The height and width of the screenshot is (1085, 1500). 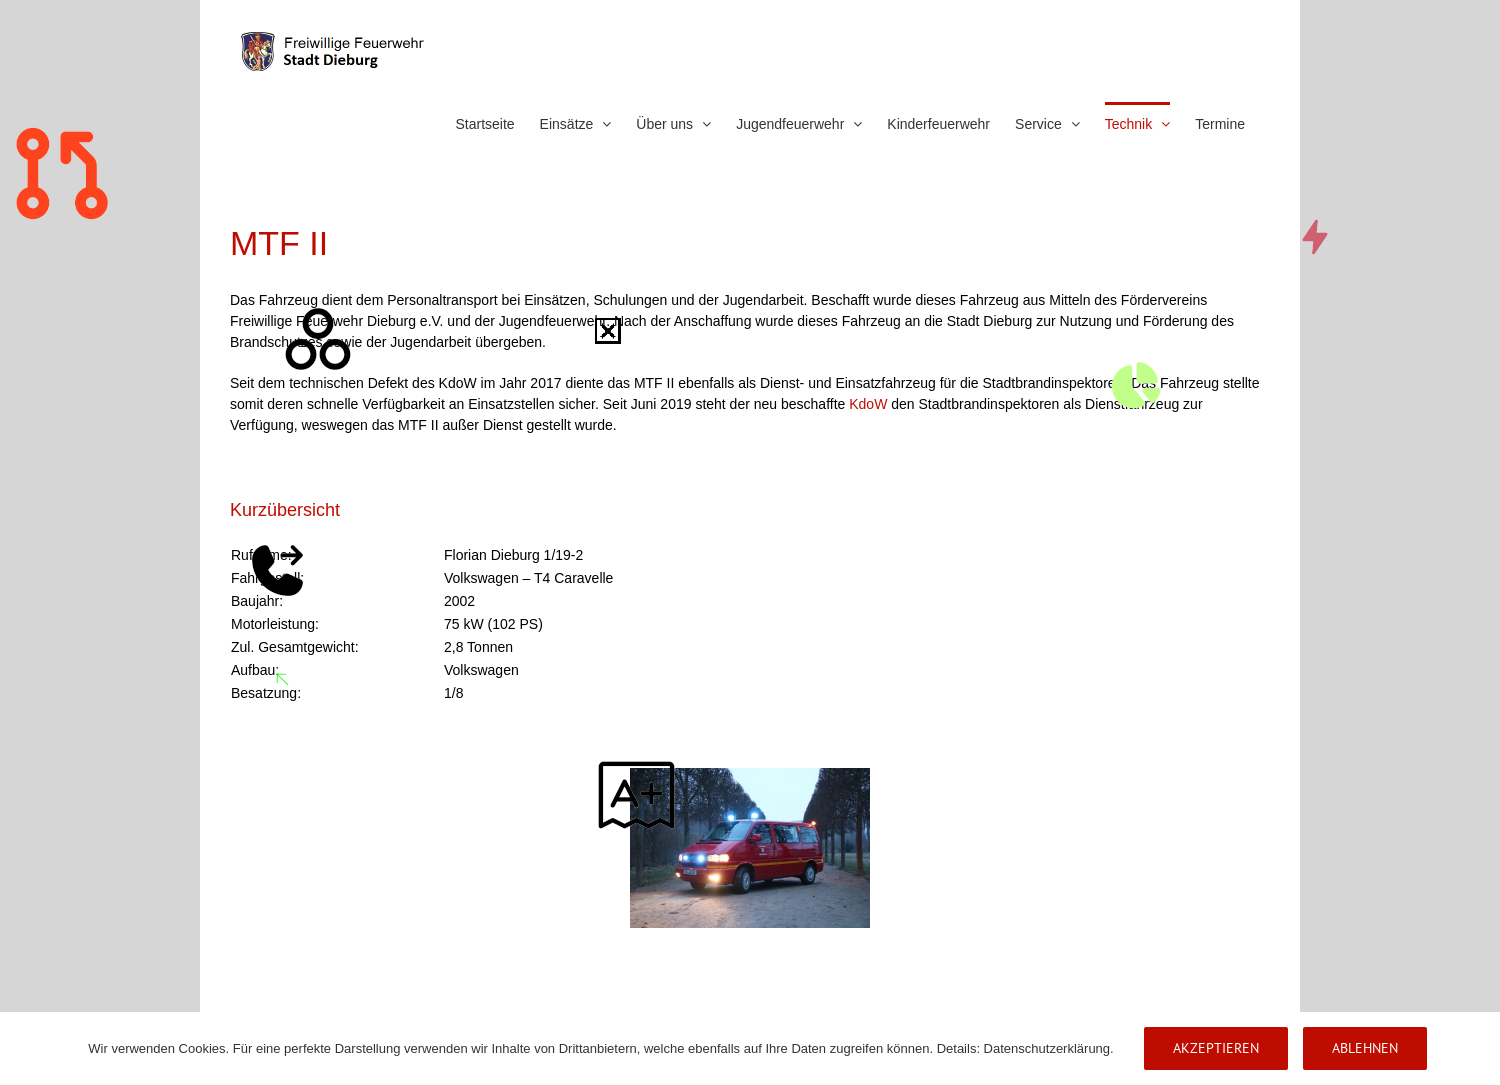 I want to click on navigate back or return to previous screen, so click(x=282, y=679).